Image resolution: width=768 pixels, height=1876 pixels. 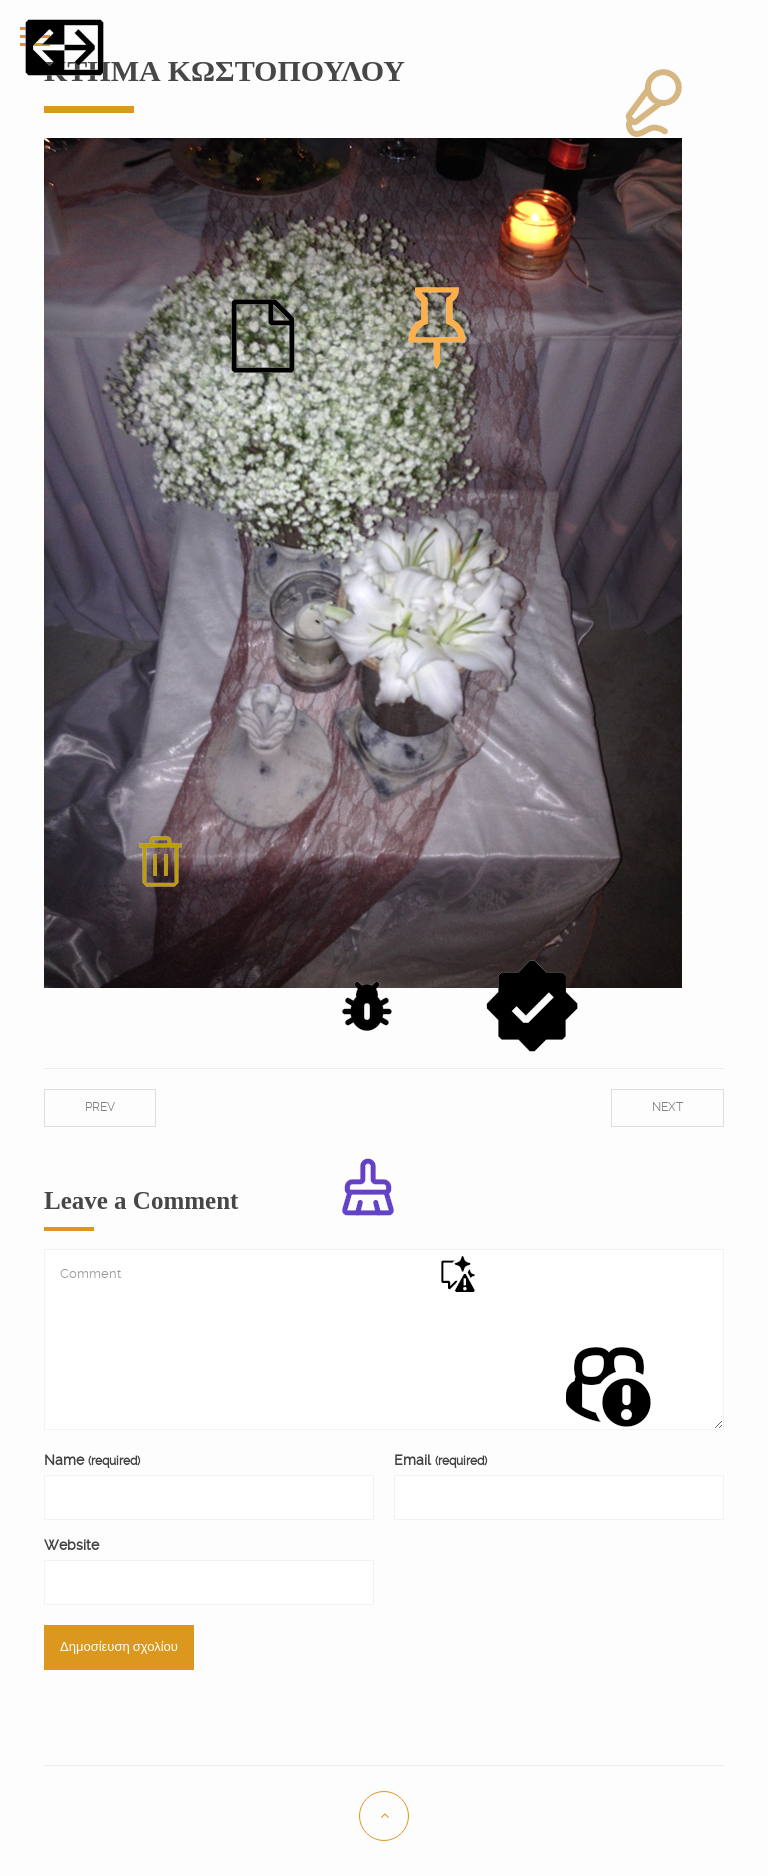 What do you see at coordinates (263, 336) in the screenshot?
I see `create a new file` at bounding box center [263, 336].